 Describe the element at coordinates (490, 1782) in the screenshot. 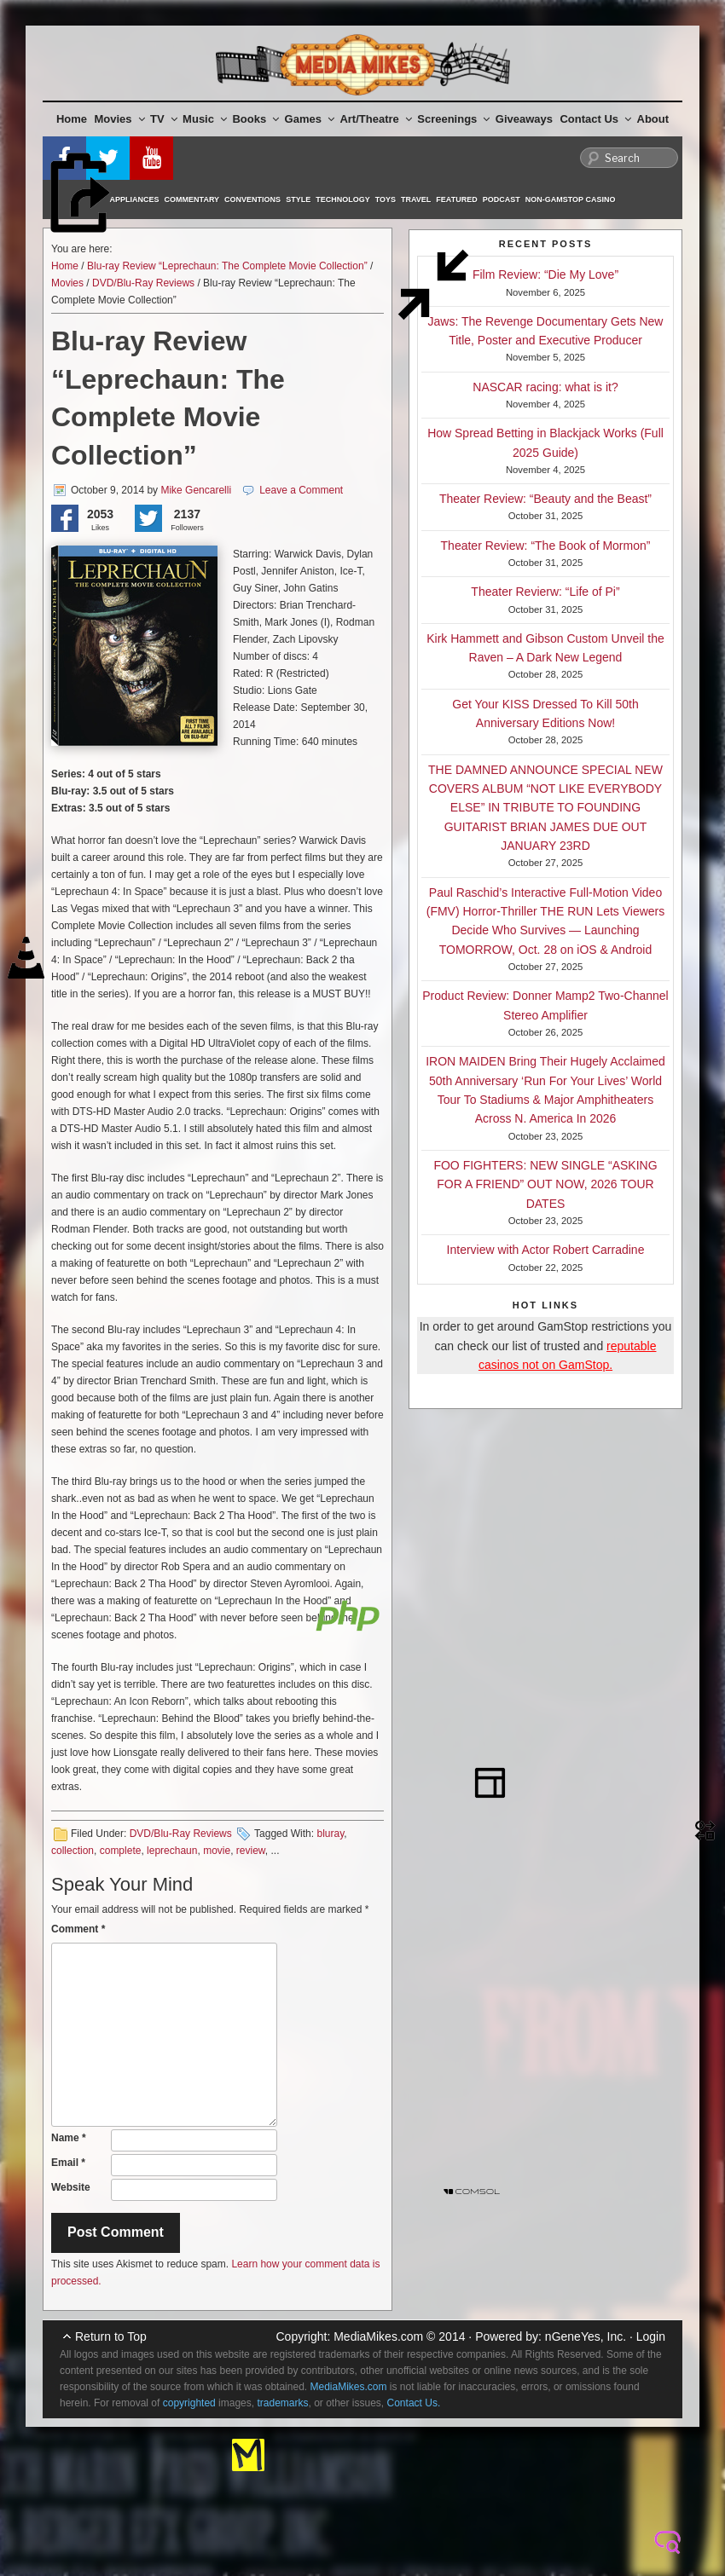

I see `change page layout options` at that location.